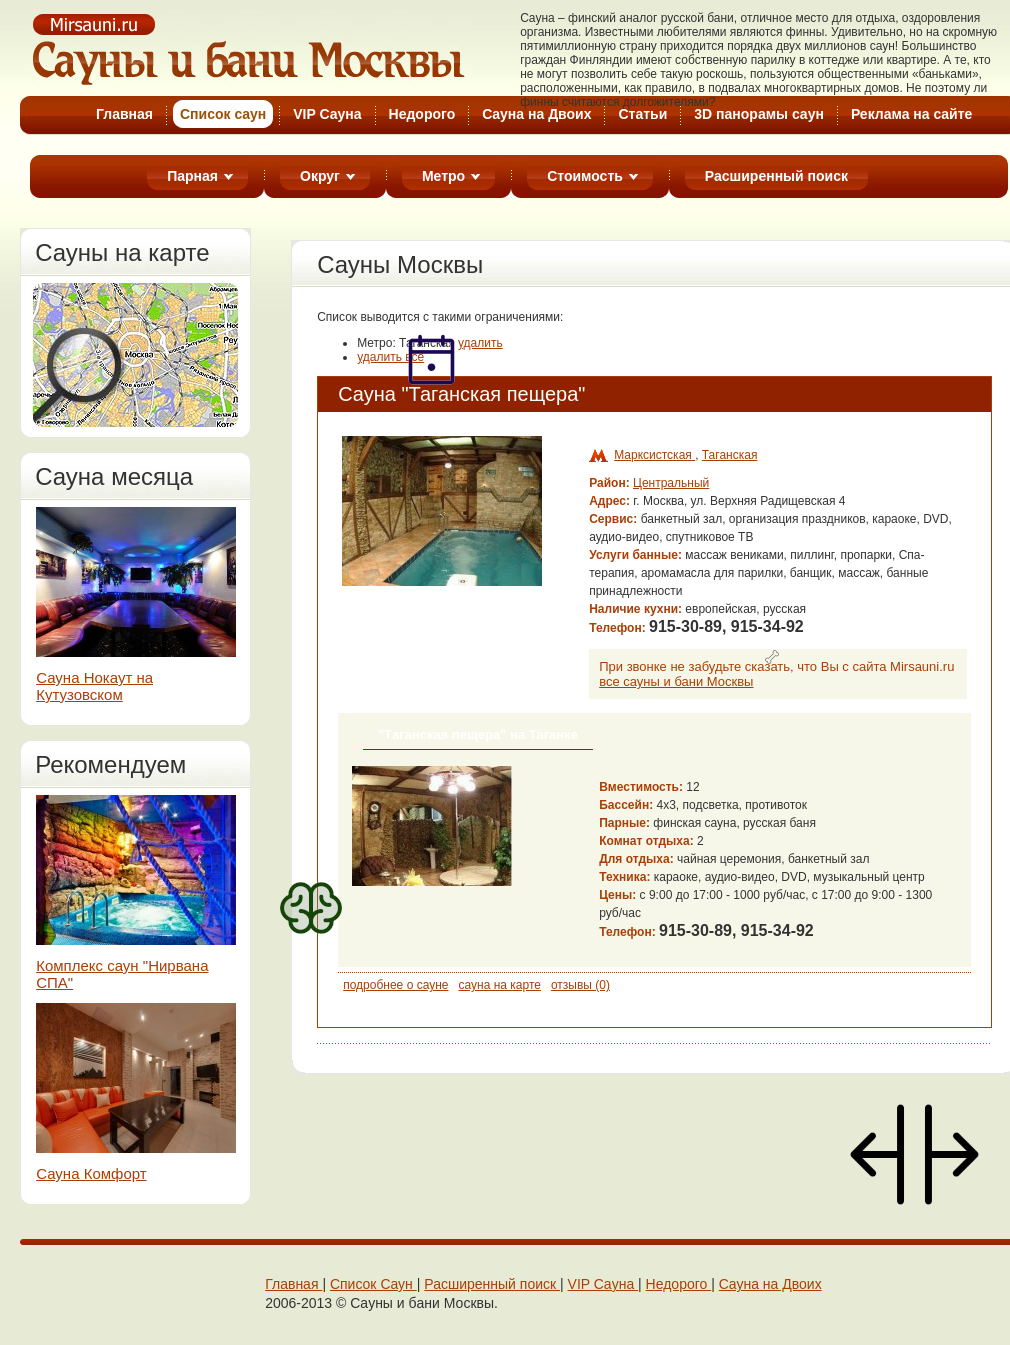 The height and width of the screenshot is (1345, 1010). Describe the element at coordinates (311, 909) in the screenshot. I see `access AI or smart features` at that location.